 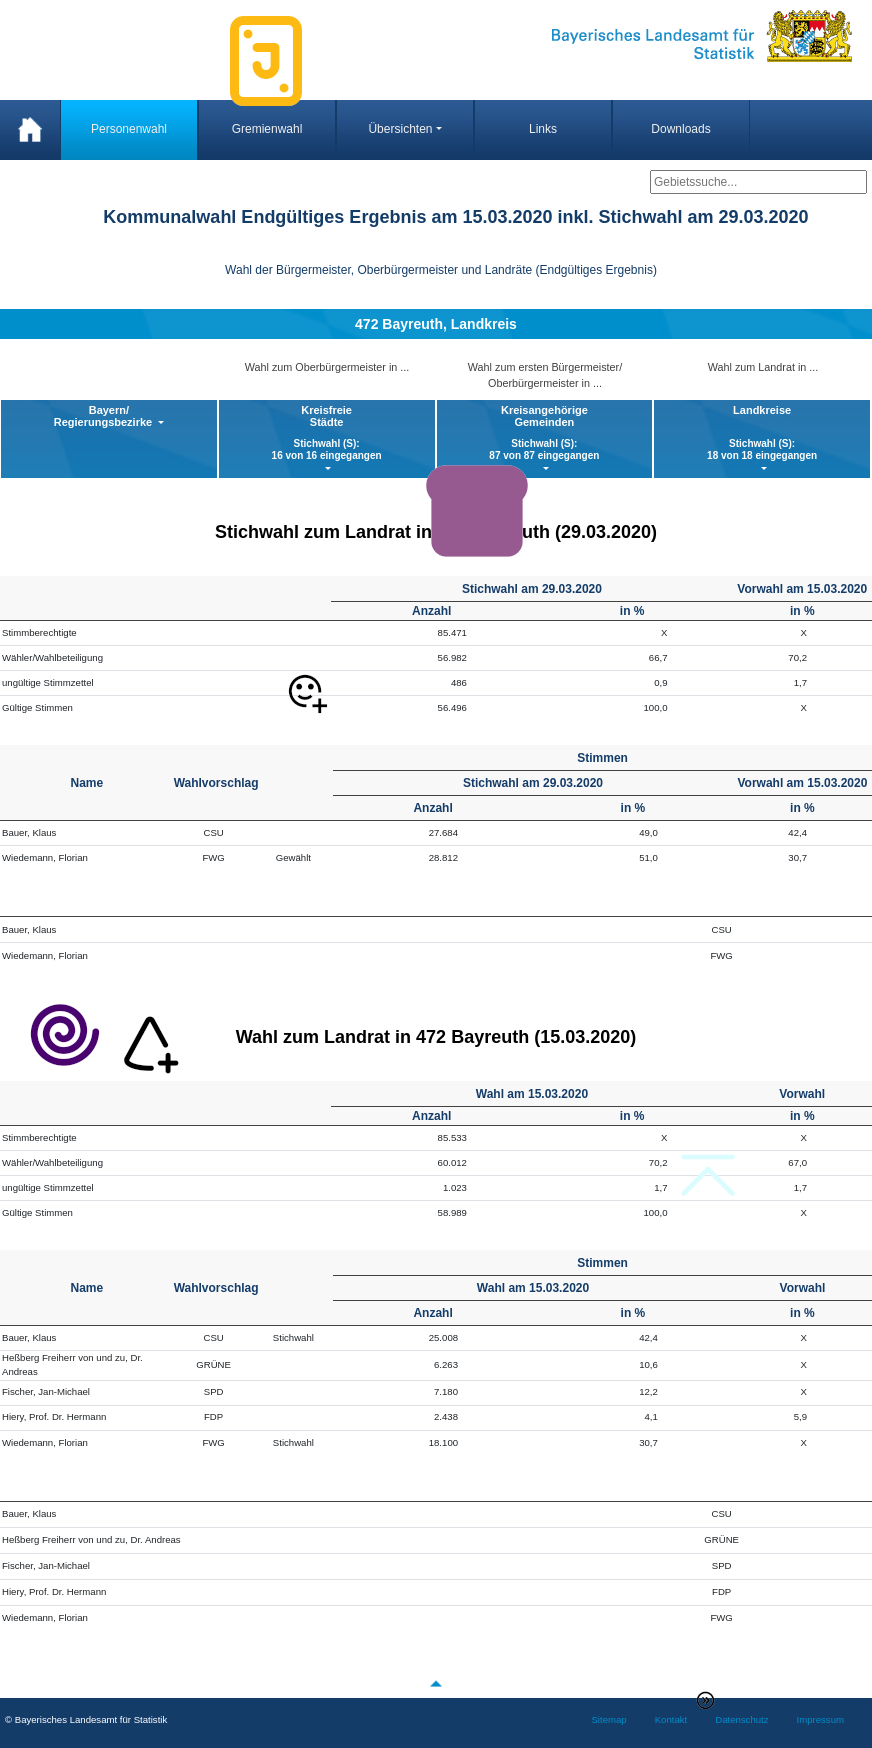 What do you see at coordinates (266, 61) in the screenshot?
I see `jack playing card in a card game app` at bounding box center [266, 61].